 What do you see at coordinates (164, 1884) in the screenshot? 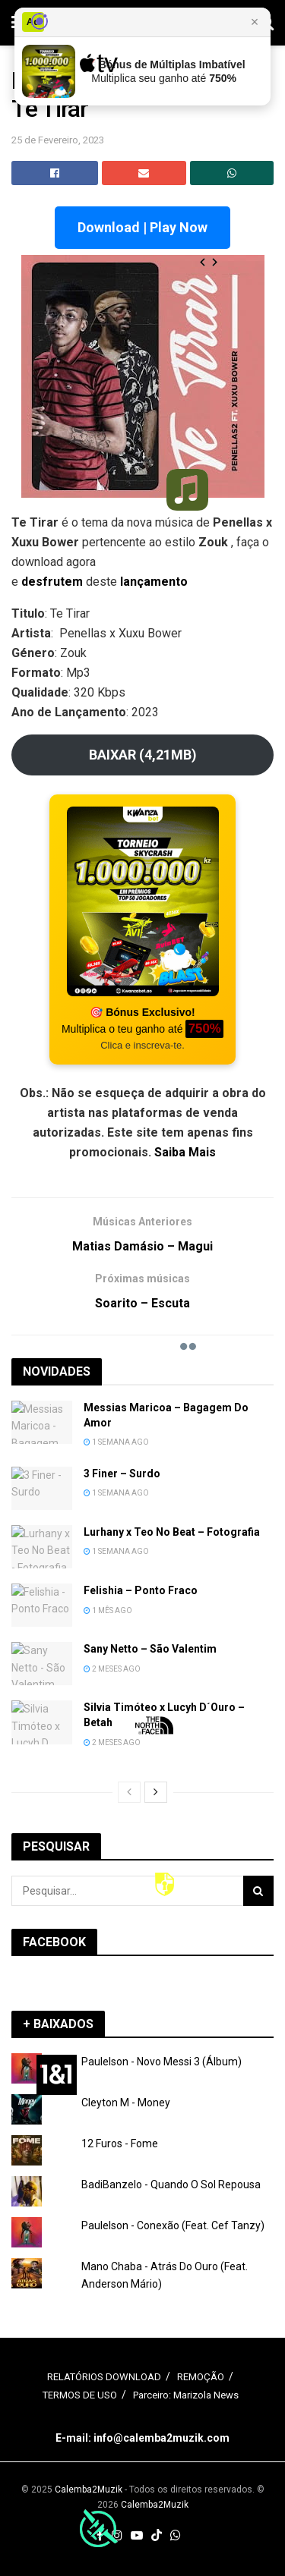
I see `open cryptpad secure document editor` at bounding box center [164, 1884].